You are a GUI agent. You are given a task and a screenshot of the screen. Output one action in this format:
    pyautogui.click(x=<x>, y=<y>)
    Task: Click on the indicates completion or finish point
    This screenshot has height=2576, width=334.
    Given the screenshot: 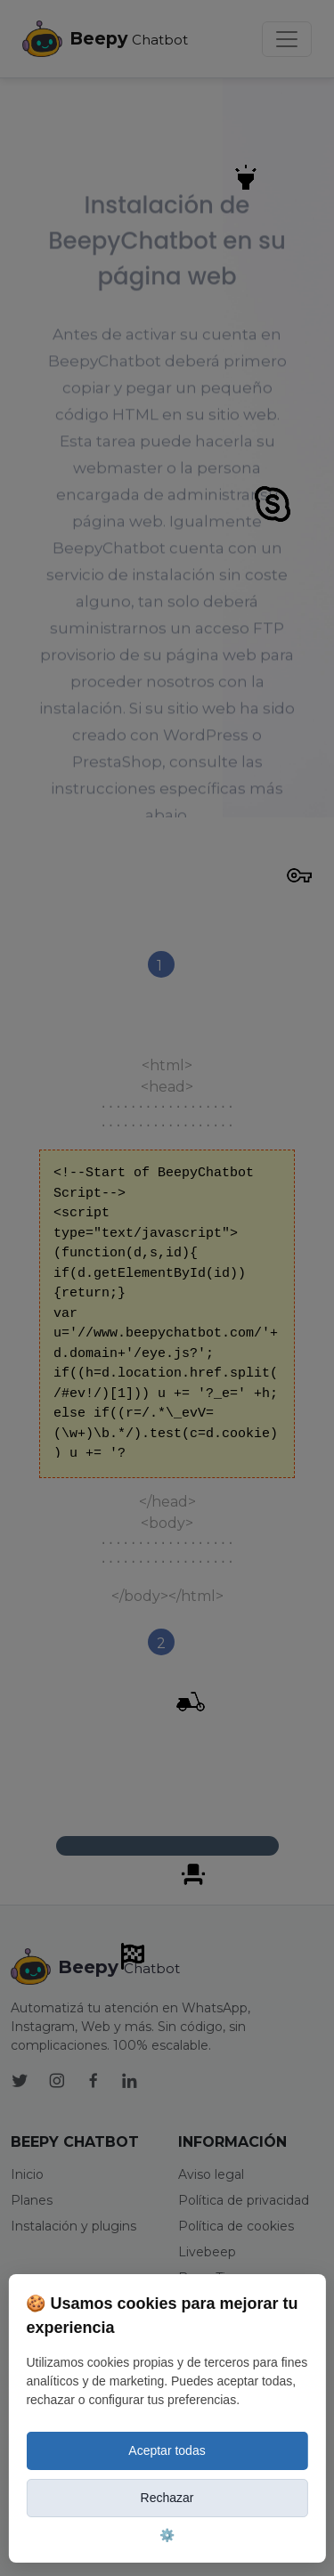 What is the action you would take?
    pyautogui.click(x=133, y=1956)
    